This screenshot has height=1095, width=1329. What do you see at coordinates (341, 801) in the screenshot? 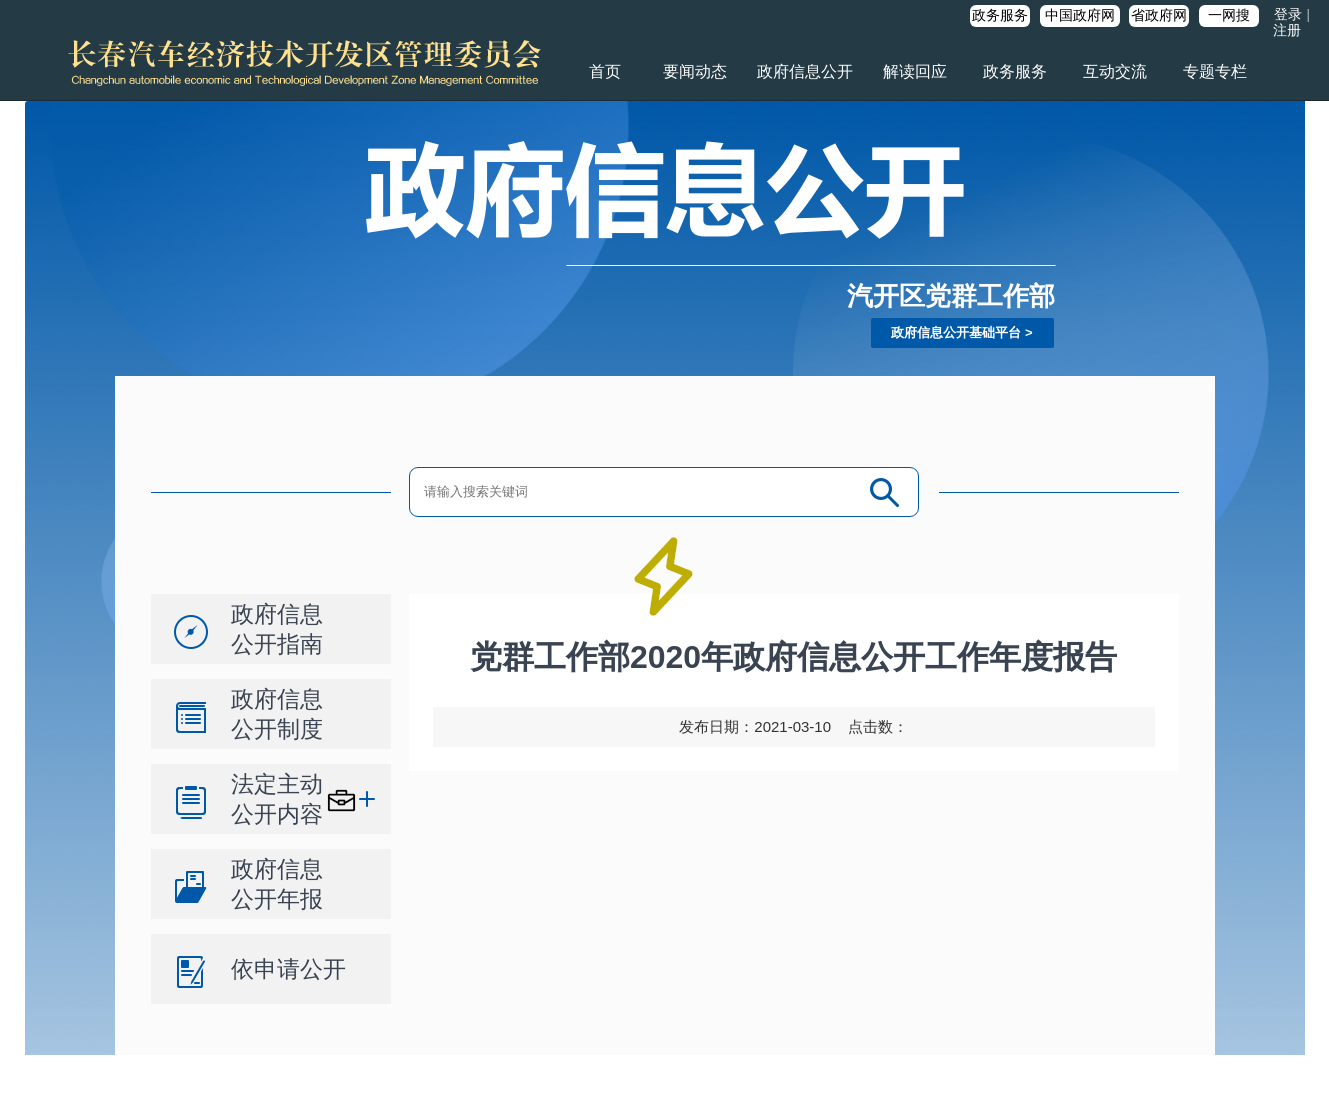
I see `access work or business-related files` at bounding box center [341, 801].